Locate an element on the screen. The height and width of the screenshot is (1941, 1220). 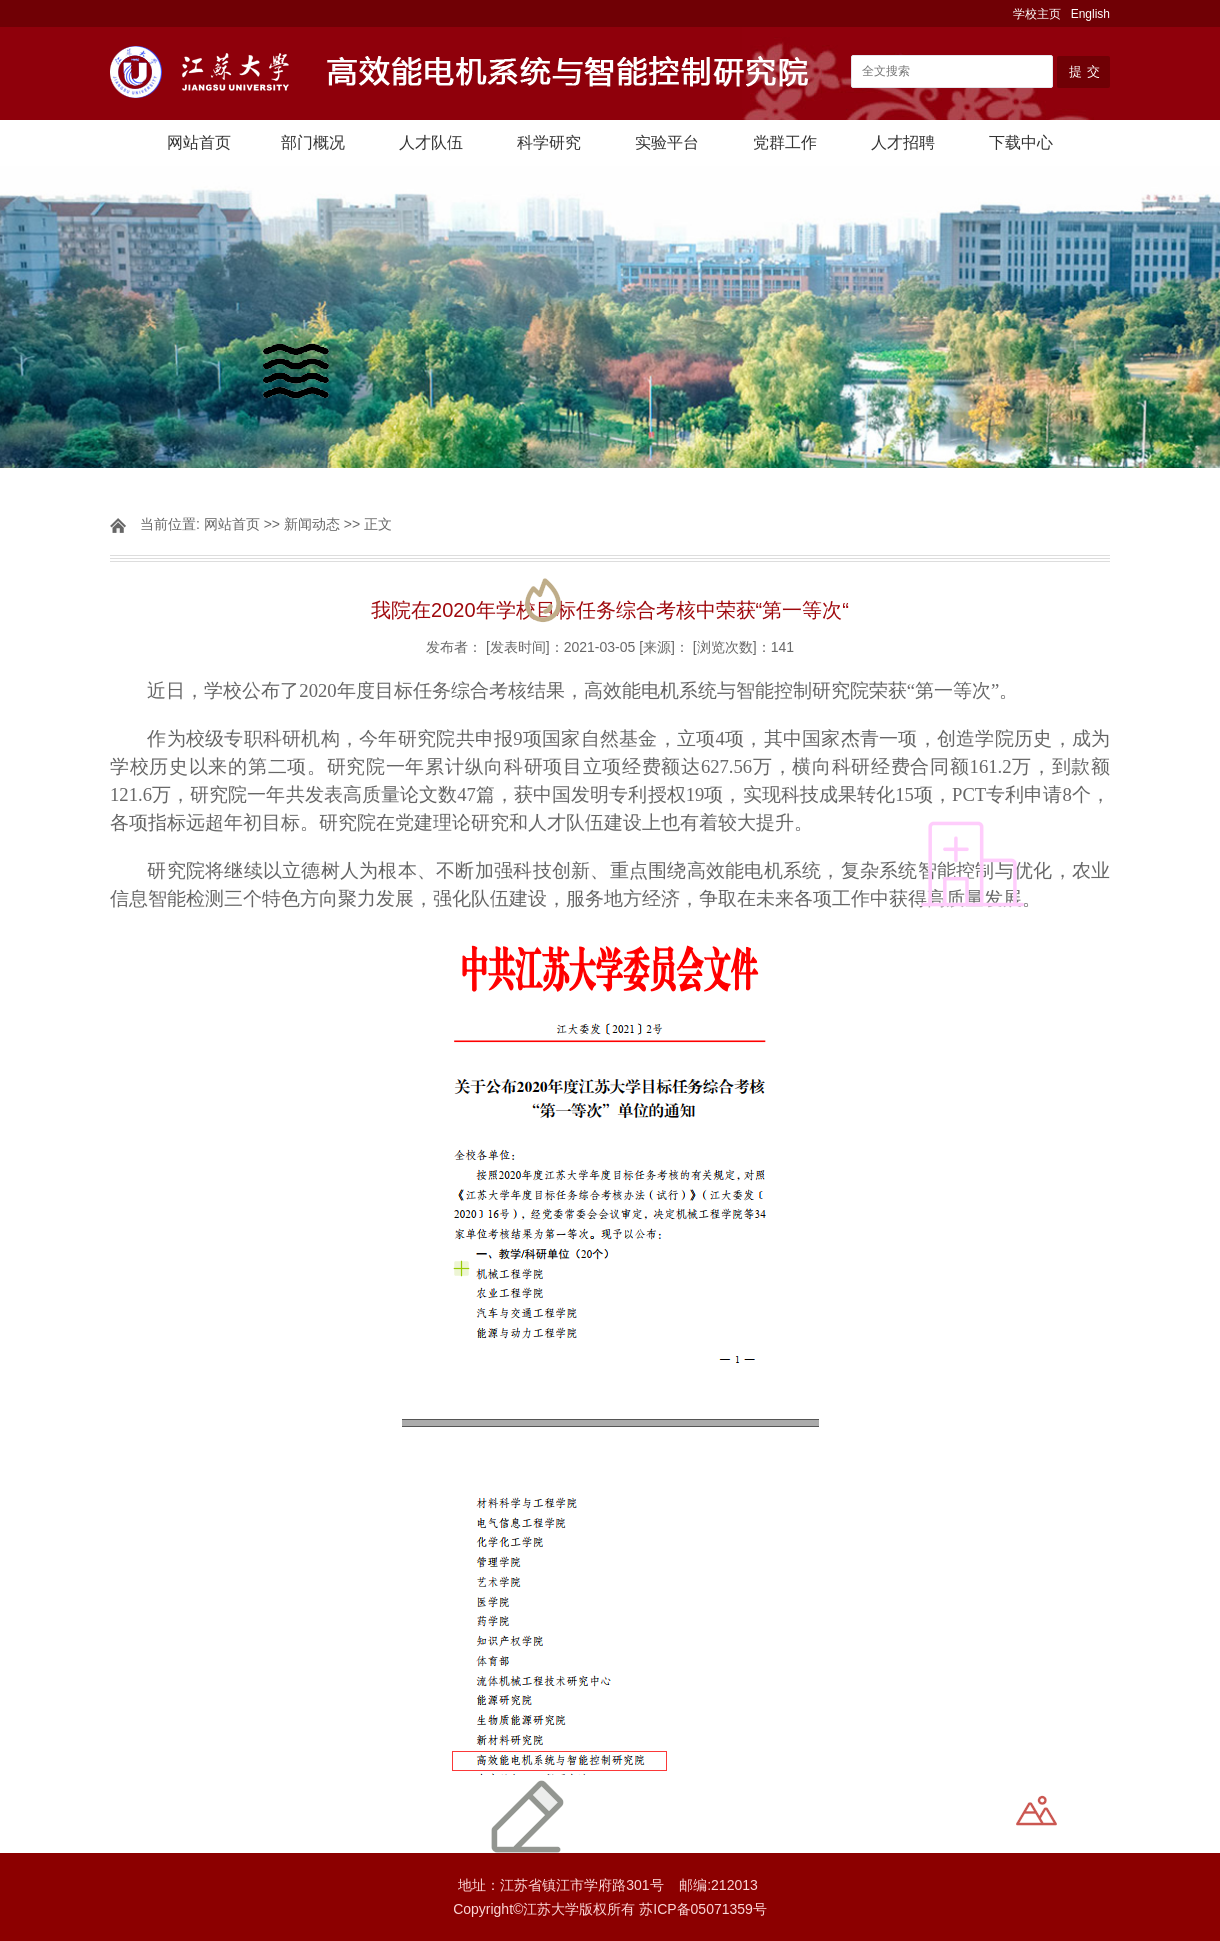
indicates trending or popular content is located at coordinates (543, 601).